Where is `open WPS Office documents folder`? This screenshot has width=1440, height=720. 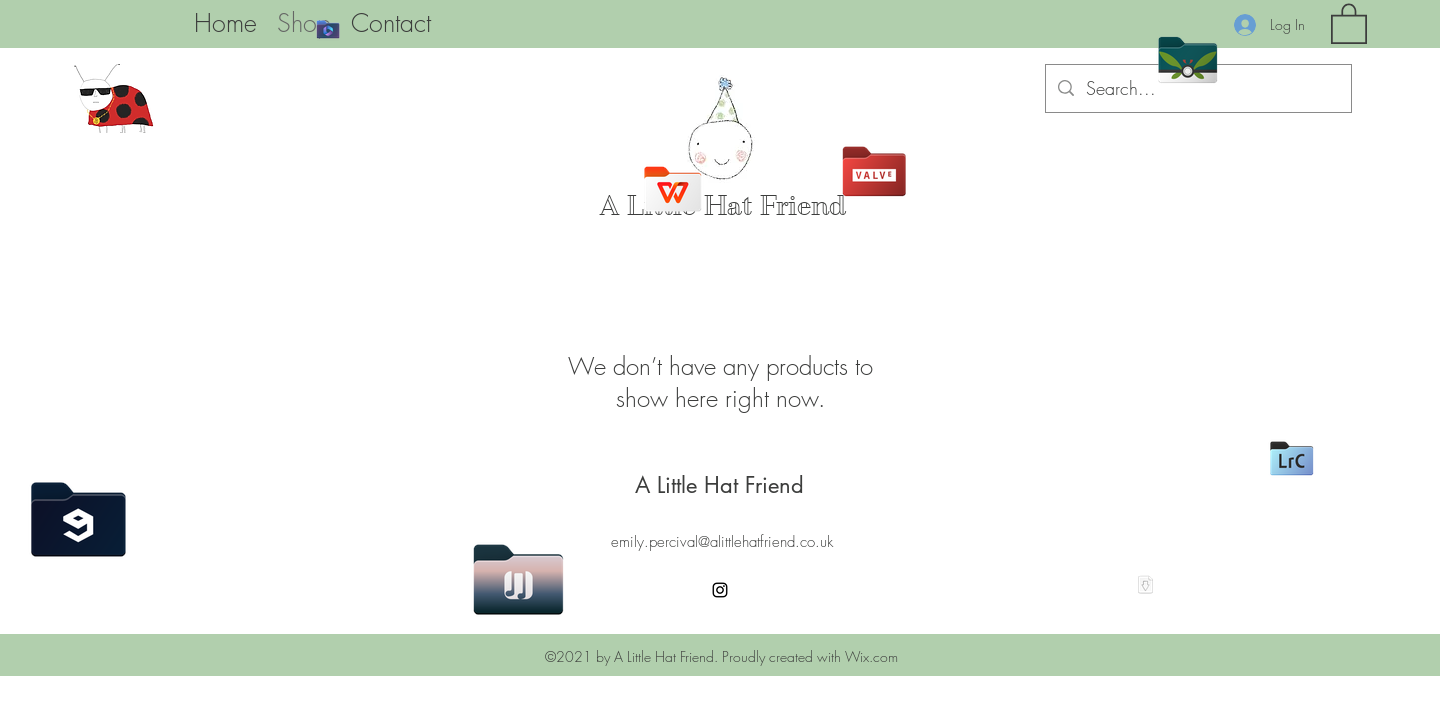 open WPS Office documents folder is located at coordinates (672, 190).